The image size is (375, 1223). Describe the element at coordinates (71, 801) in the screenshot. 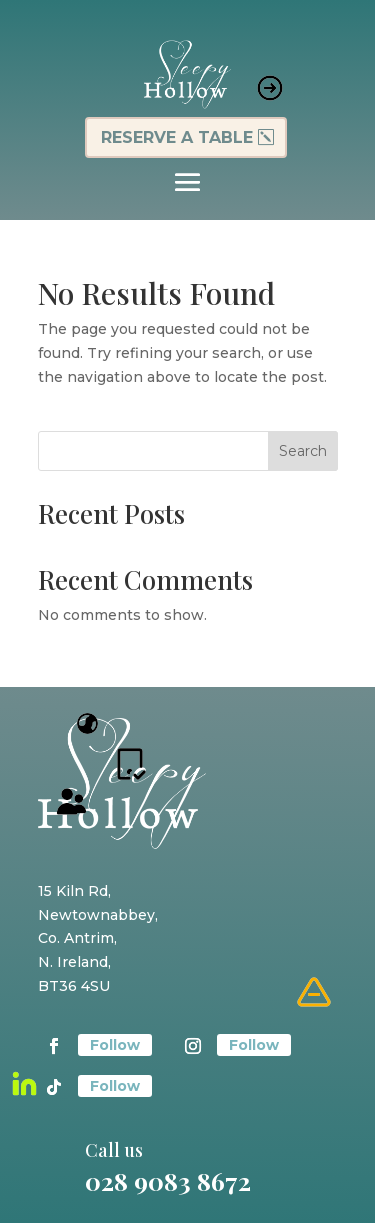

I see `view contacts or friends list` at that location.